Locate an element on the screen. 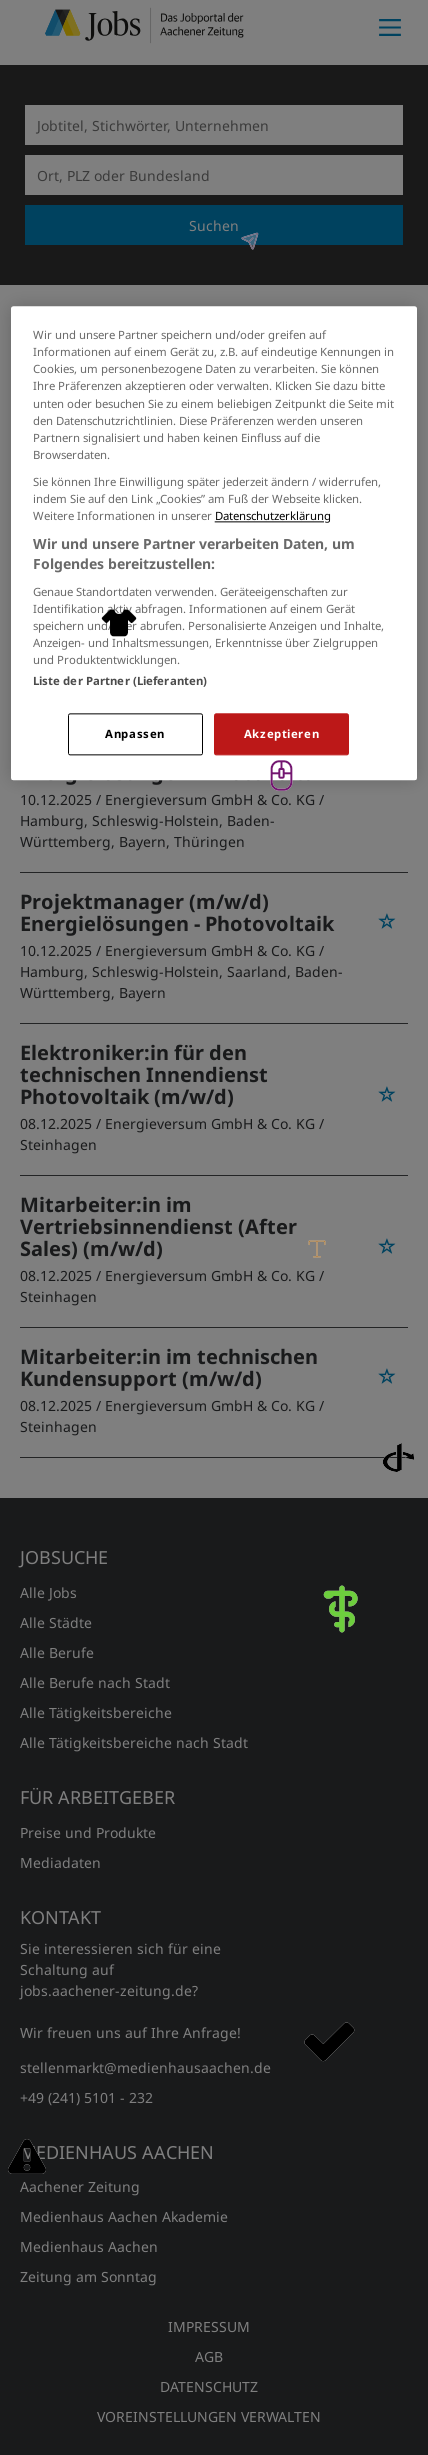  sign in with OpenID authentication is located at coordinates (398, 1457).